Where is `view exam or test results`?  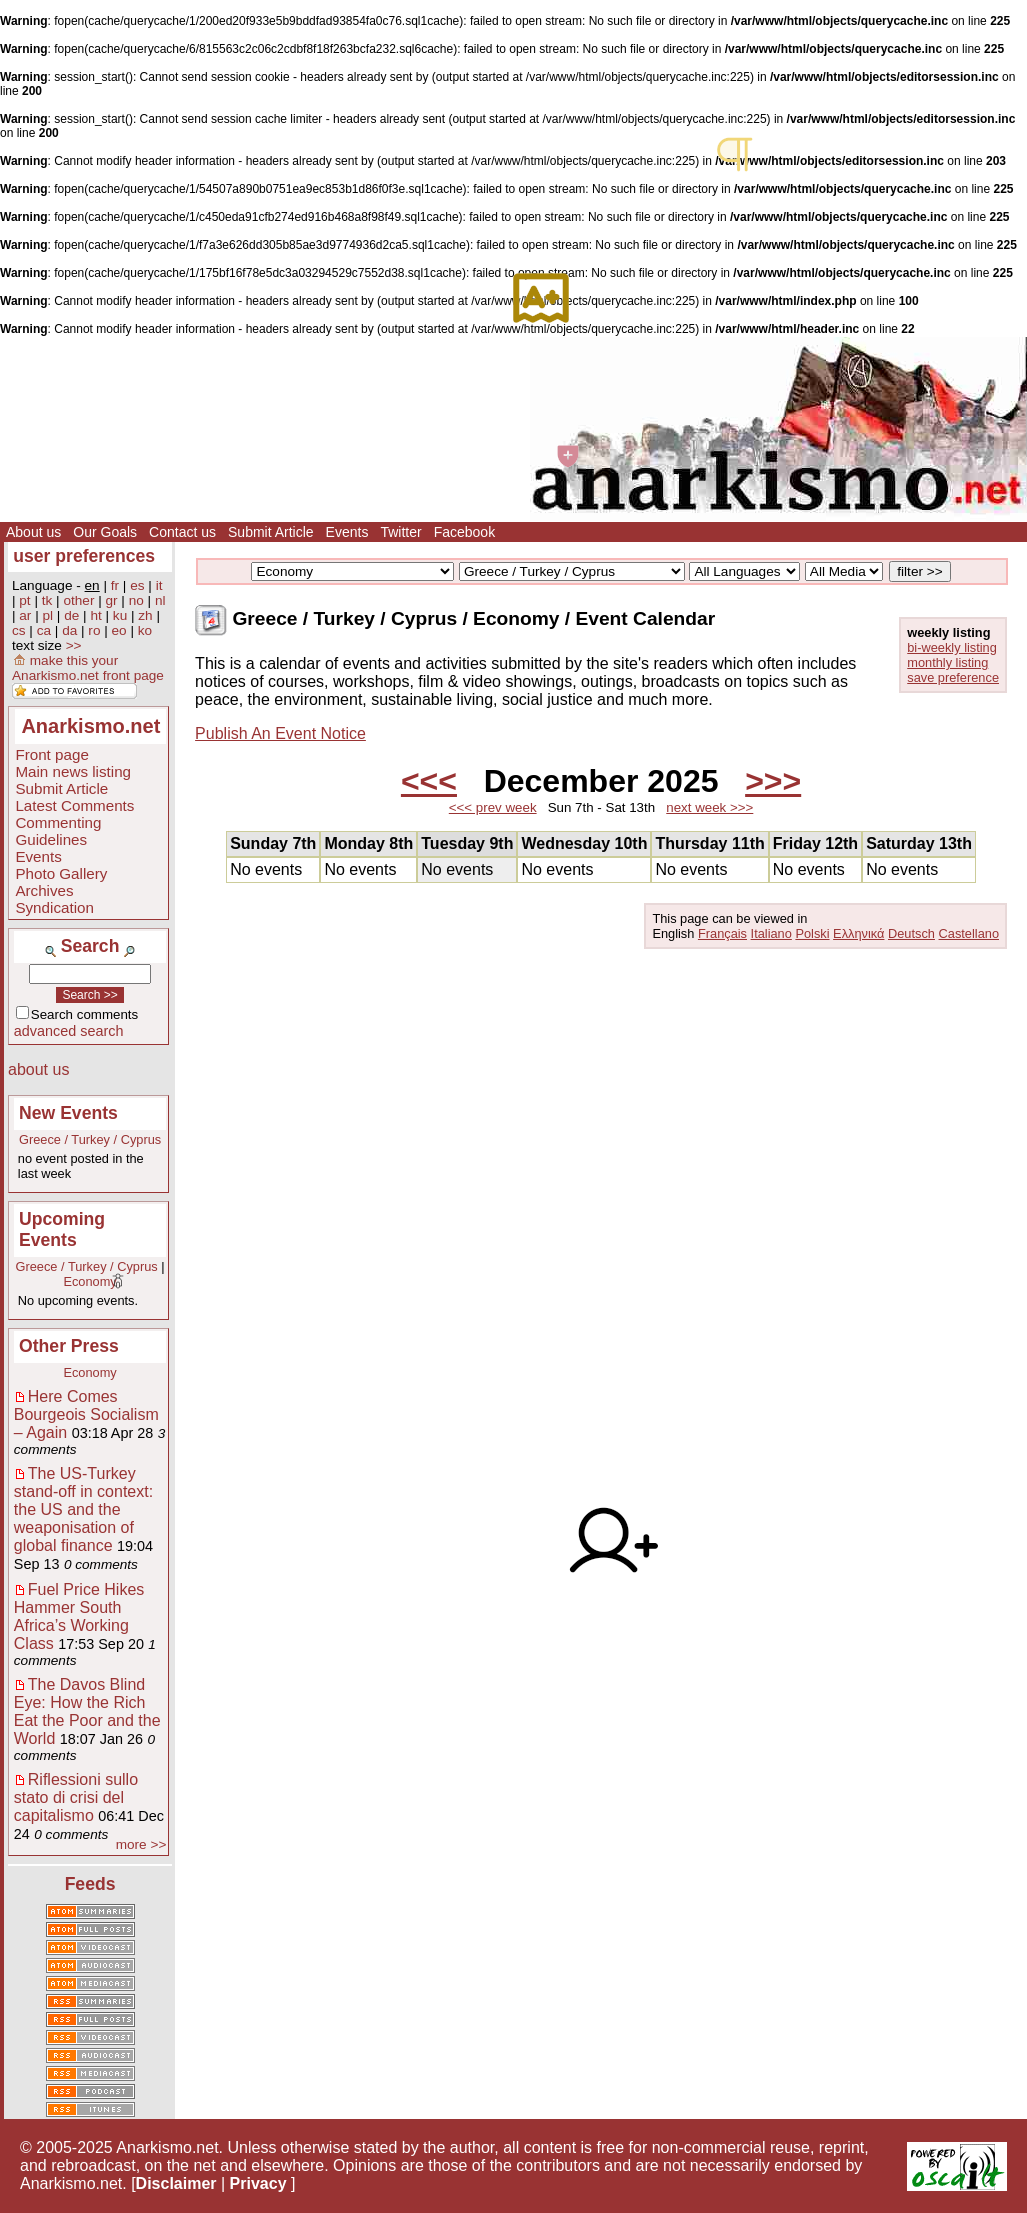 view exam or test results is located at coordinates (541, 297).